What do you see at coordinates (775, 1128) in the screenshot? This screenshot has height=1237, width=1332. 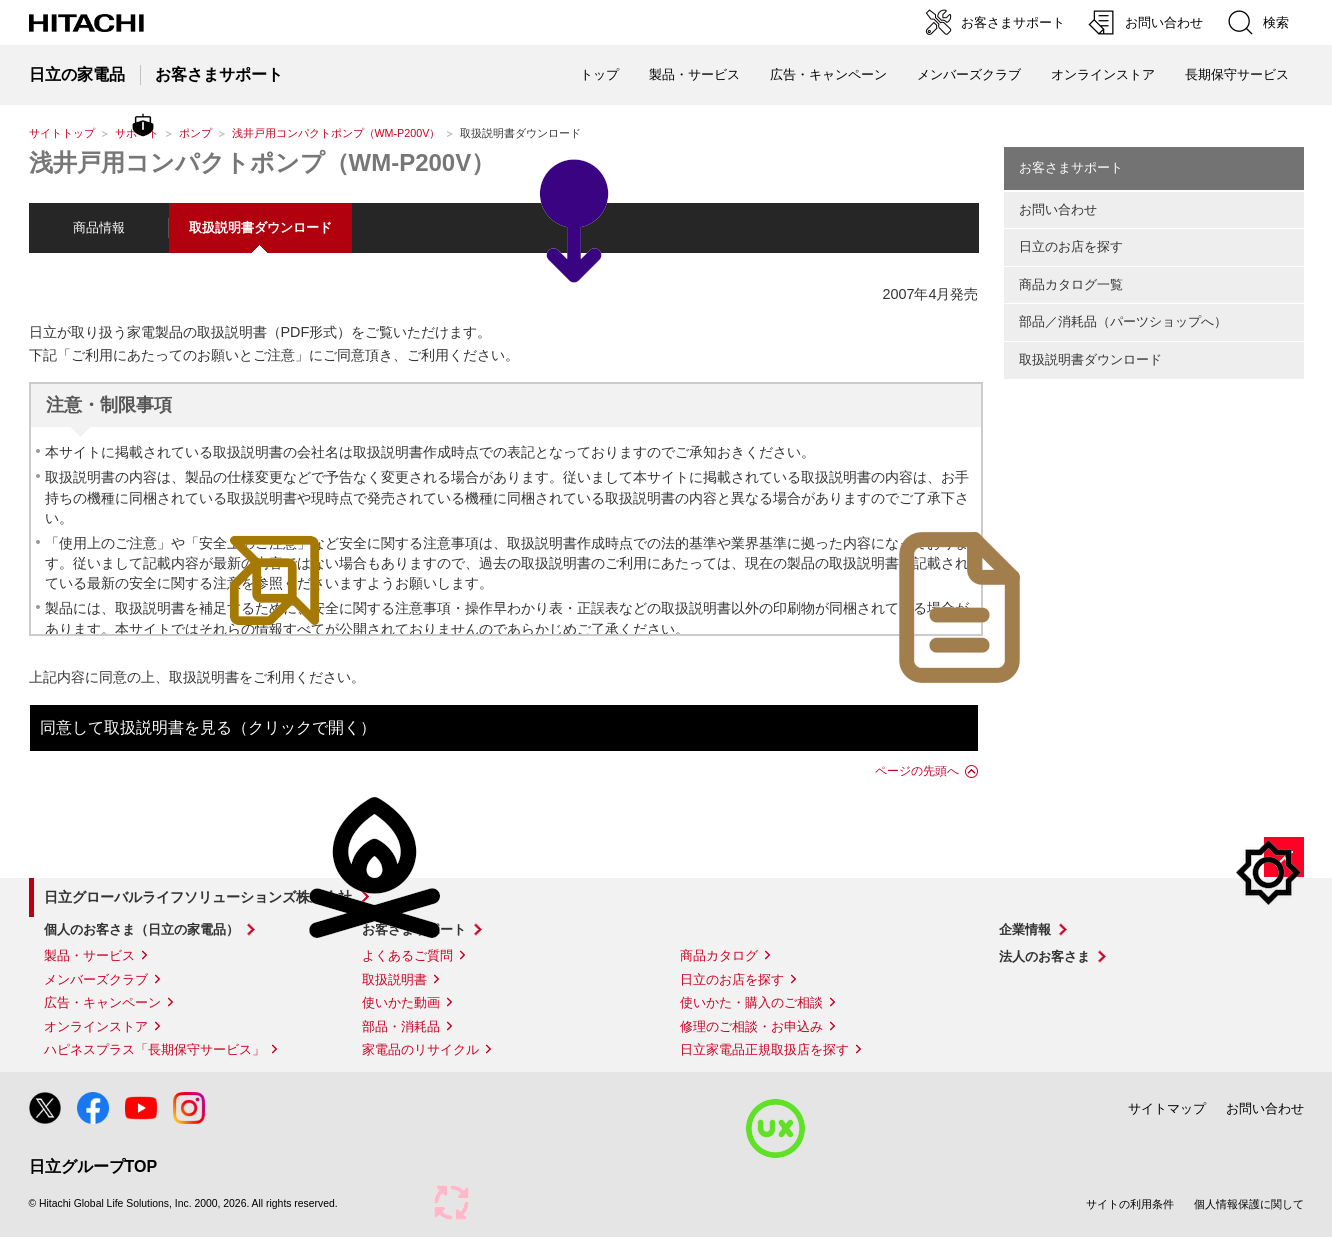 I see `access user experience design tools` at bounding box center [775, 1128].